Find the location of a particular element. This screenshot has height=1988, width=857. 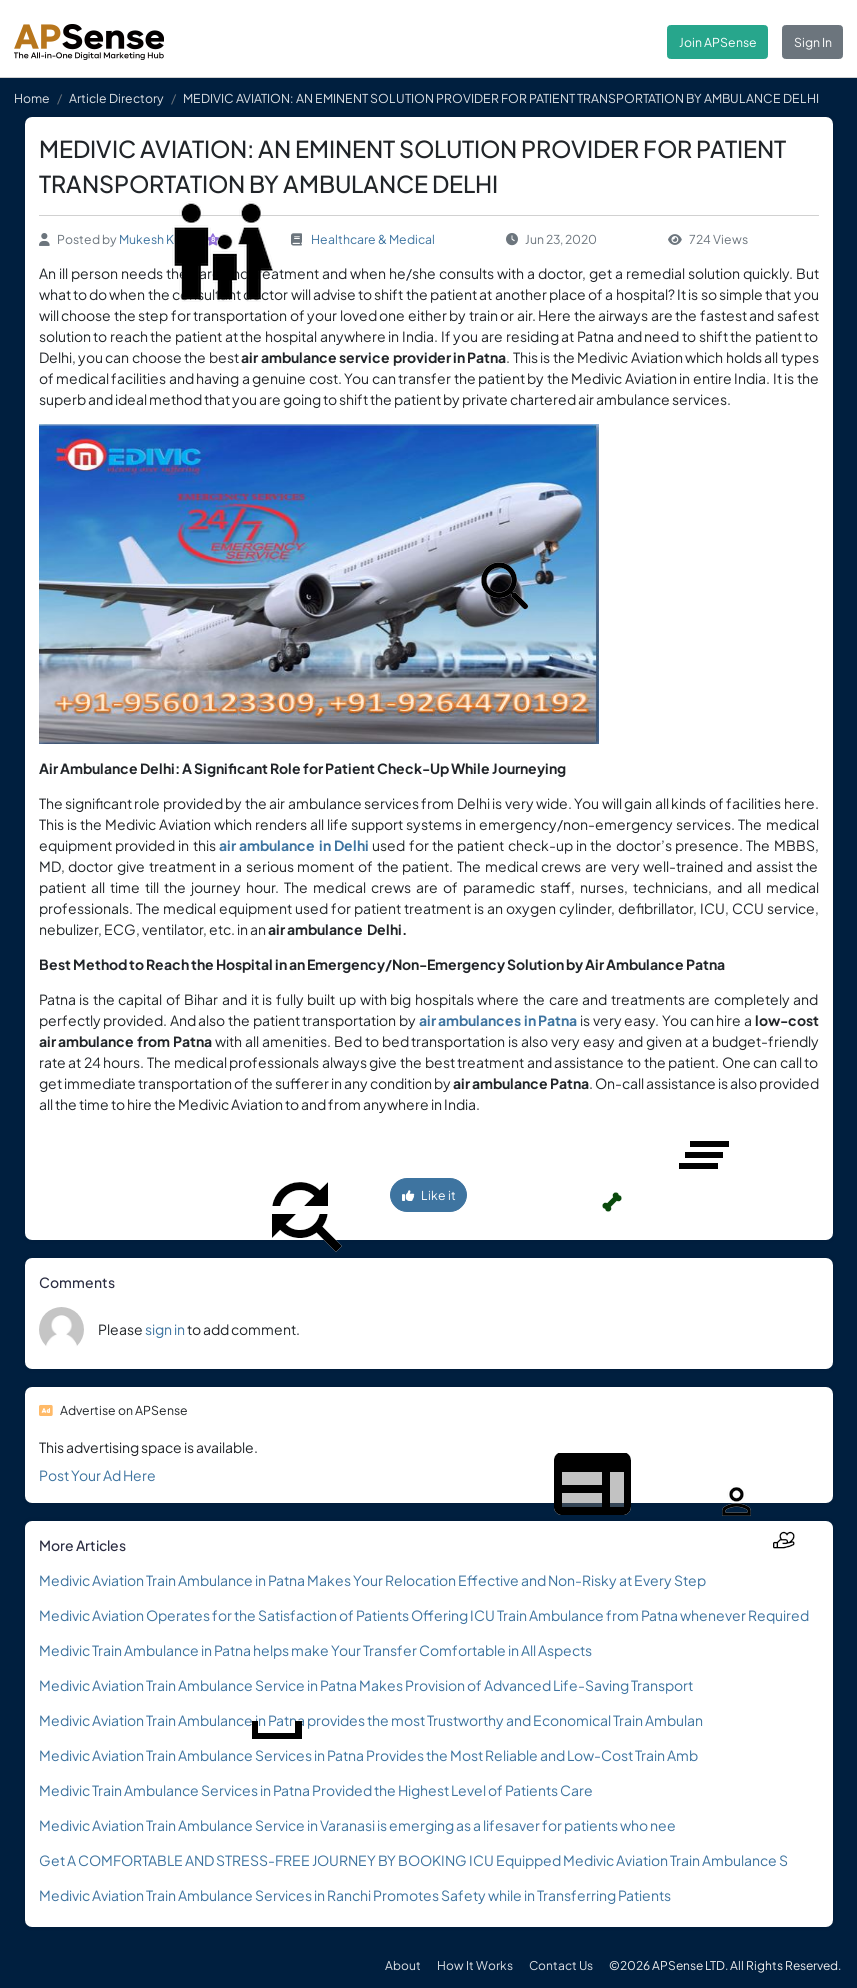

find and replace text or content is located at coordinates (304, 1214).